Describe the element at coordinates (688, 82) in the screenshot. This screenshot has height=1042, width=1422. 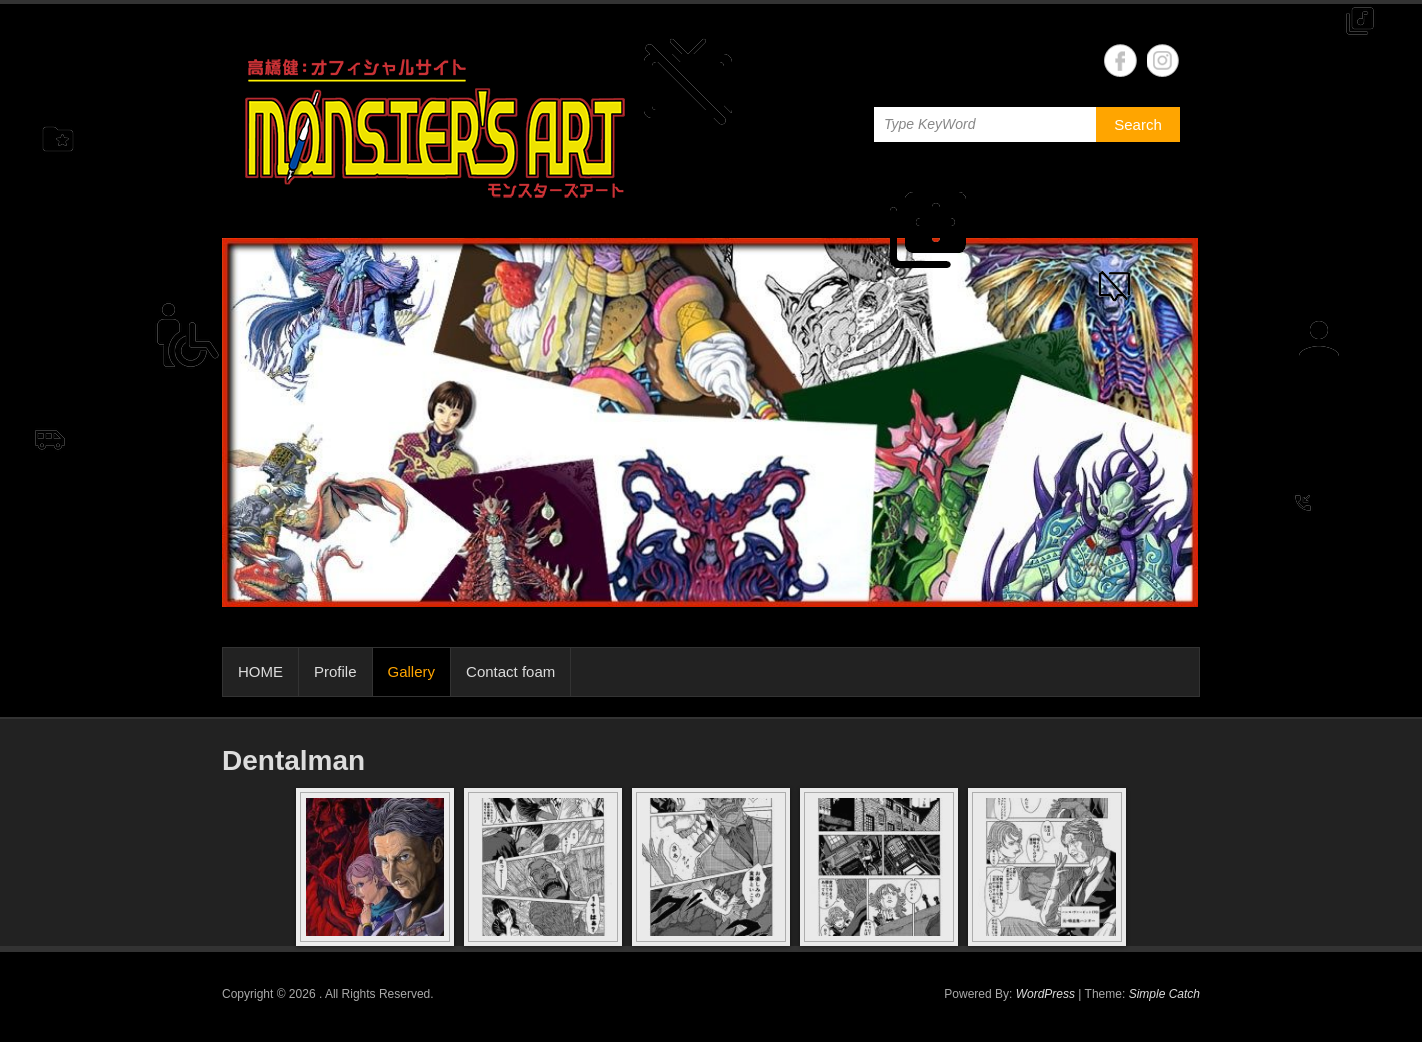
I see `tv or display is currently off or unavailable` at that location.